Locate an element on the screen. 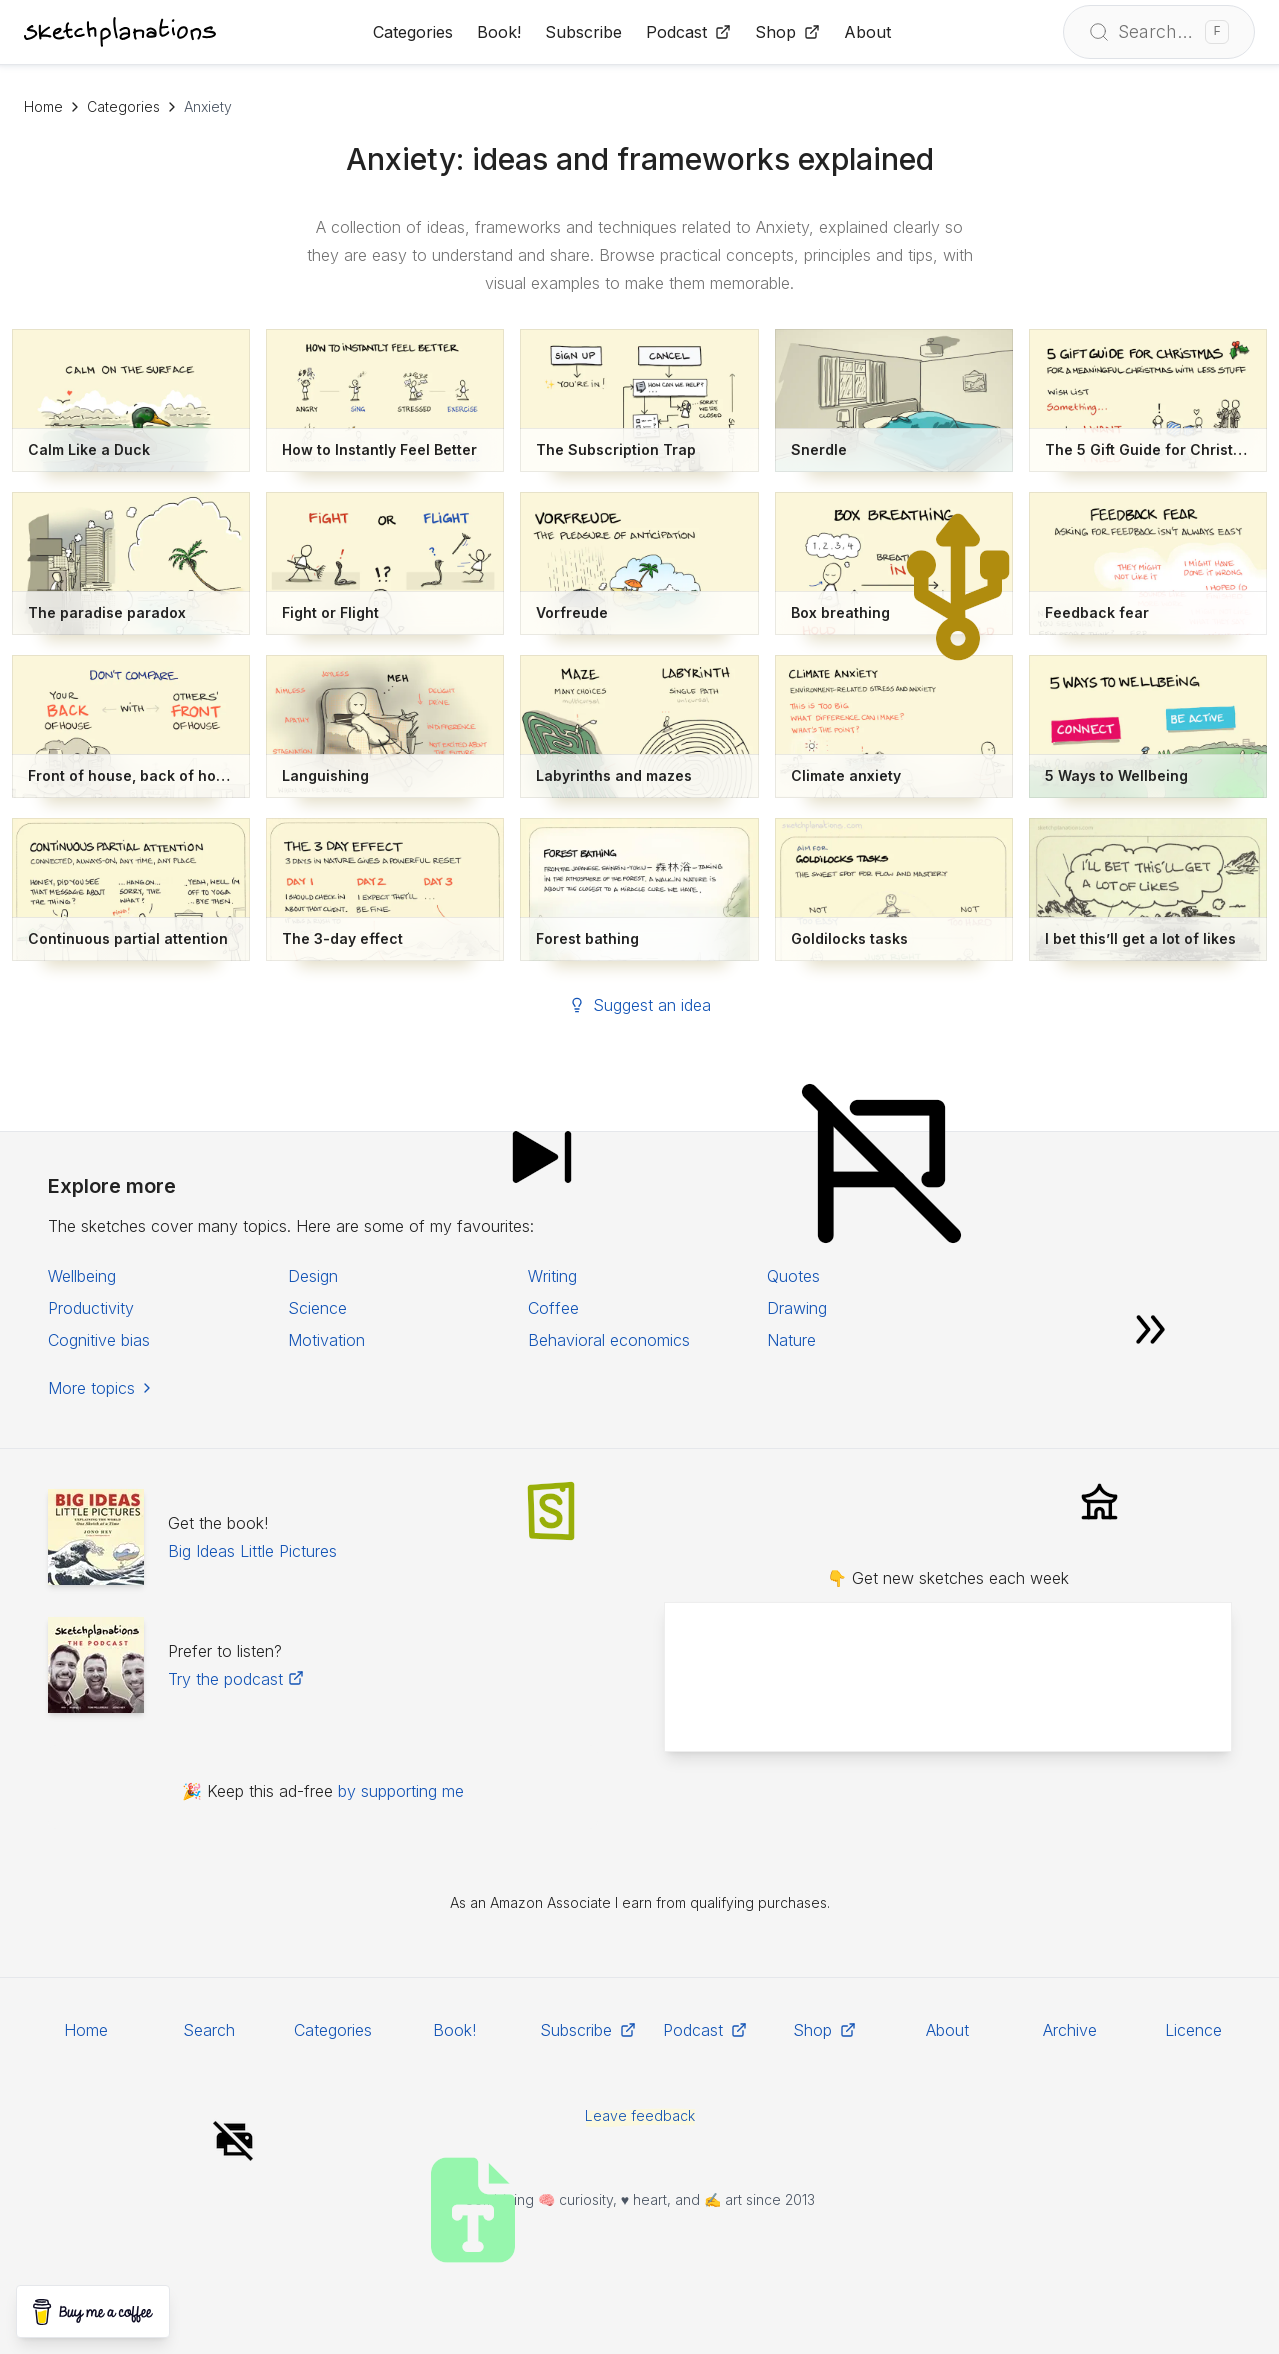 The image size is (1279, 2354). open a text or typography file is located at coordinates (473, 2210).